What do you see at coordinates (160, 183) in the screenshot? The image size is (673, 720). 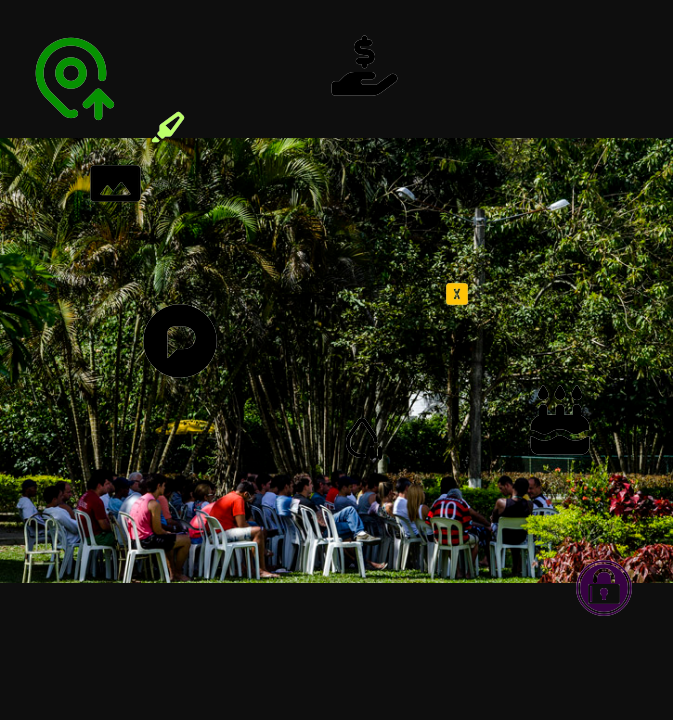 I see `lumon industries brand logo` at bounding box center [160, 183].